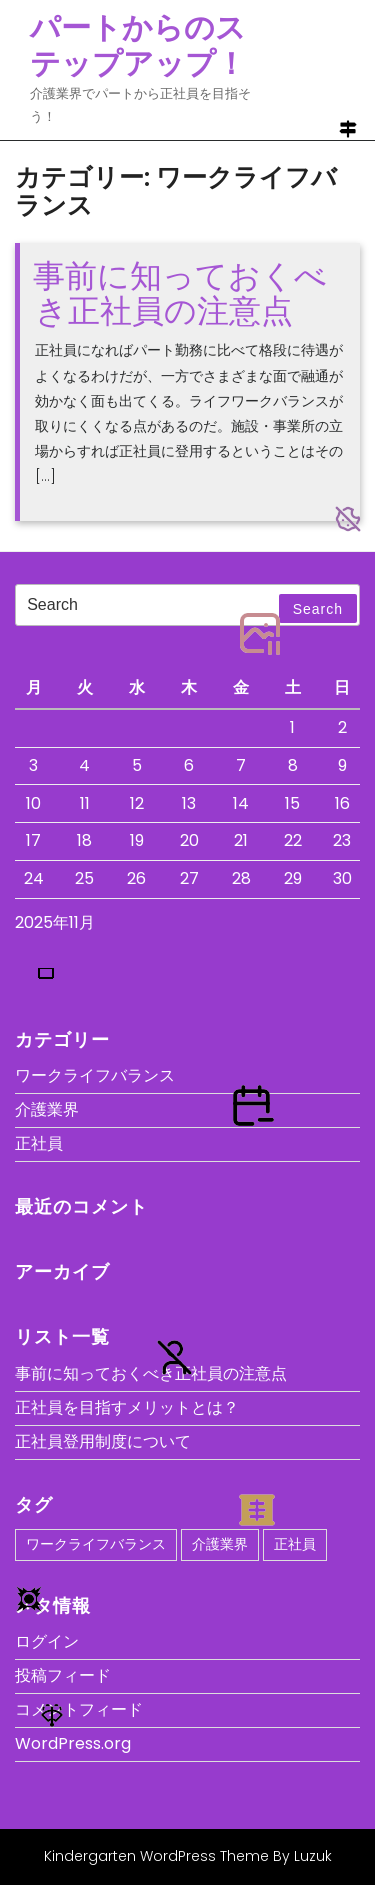  I want to click on view directions or navigation options, so click(348, 129).